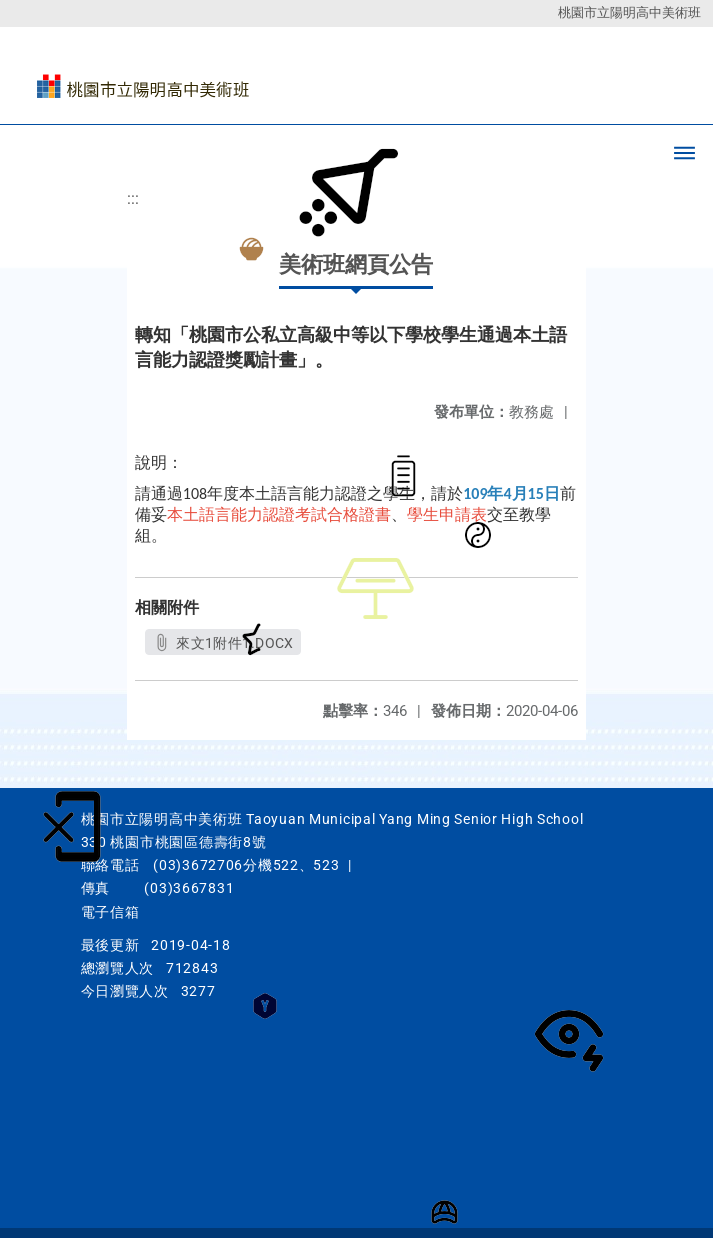  What do you see at coordinates (265, 1006) in the screenshot?
I see `indicates a Y Combinator or YC-related feature` at bounding box center [265, 1006].